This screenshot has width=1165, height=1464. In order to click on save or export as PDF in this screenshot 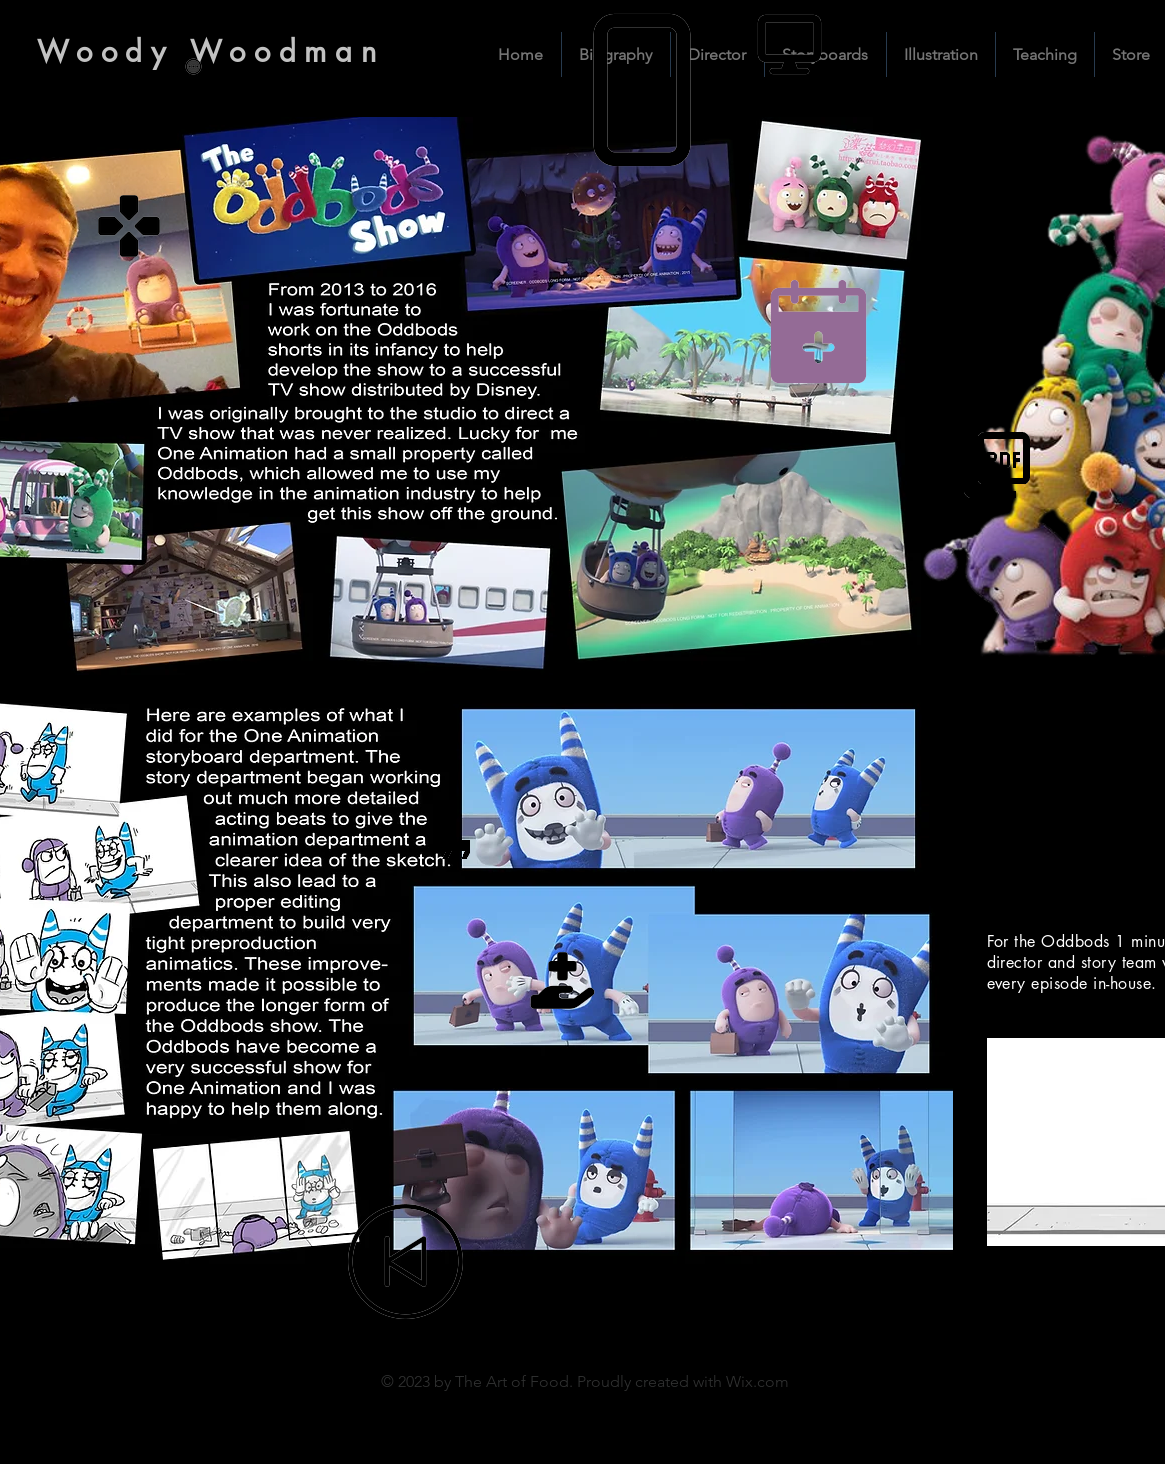, I will do `click(997, 465)`.